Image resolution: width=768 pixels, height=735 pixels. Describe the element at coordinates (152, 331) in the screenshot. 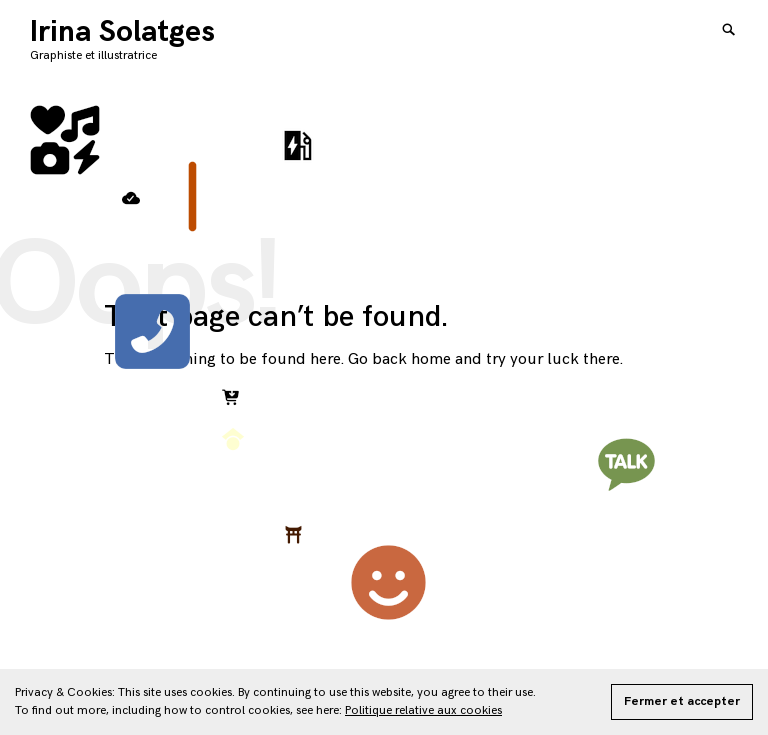

I see `make or receive a phone call` at that location.